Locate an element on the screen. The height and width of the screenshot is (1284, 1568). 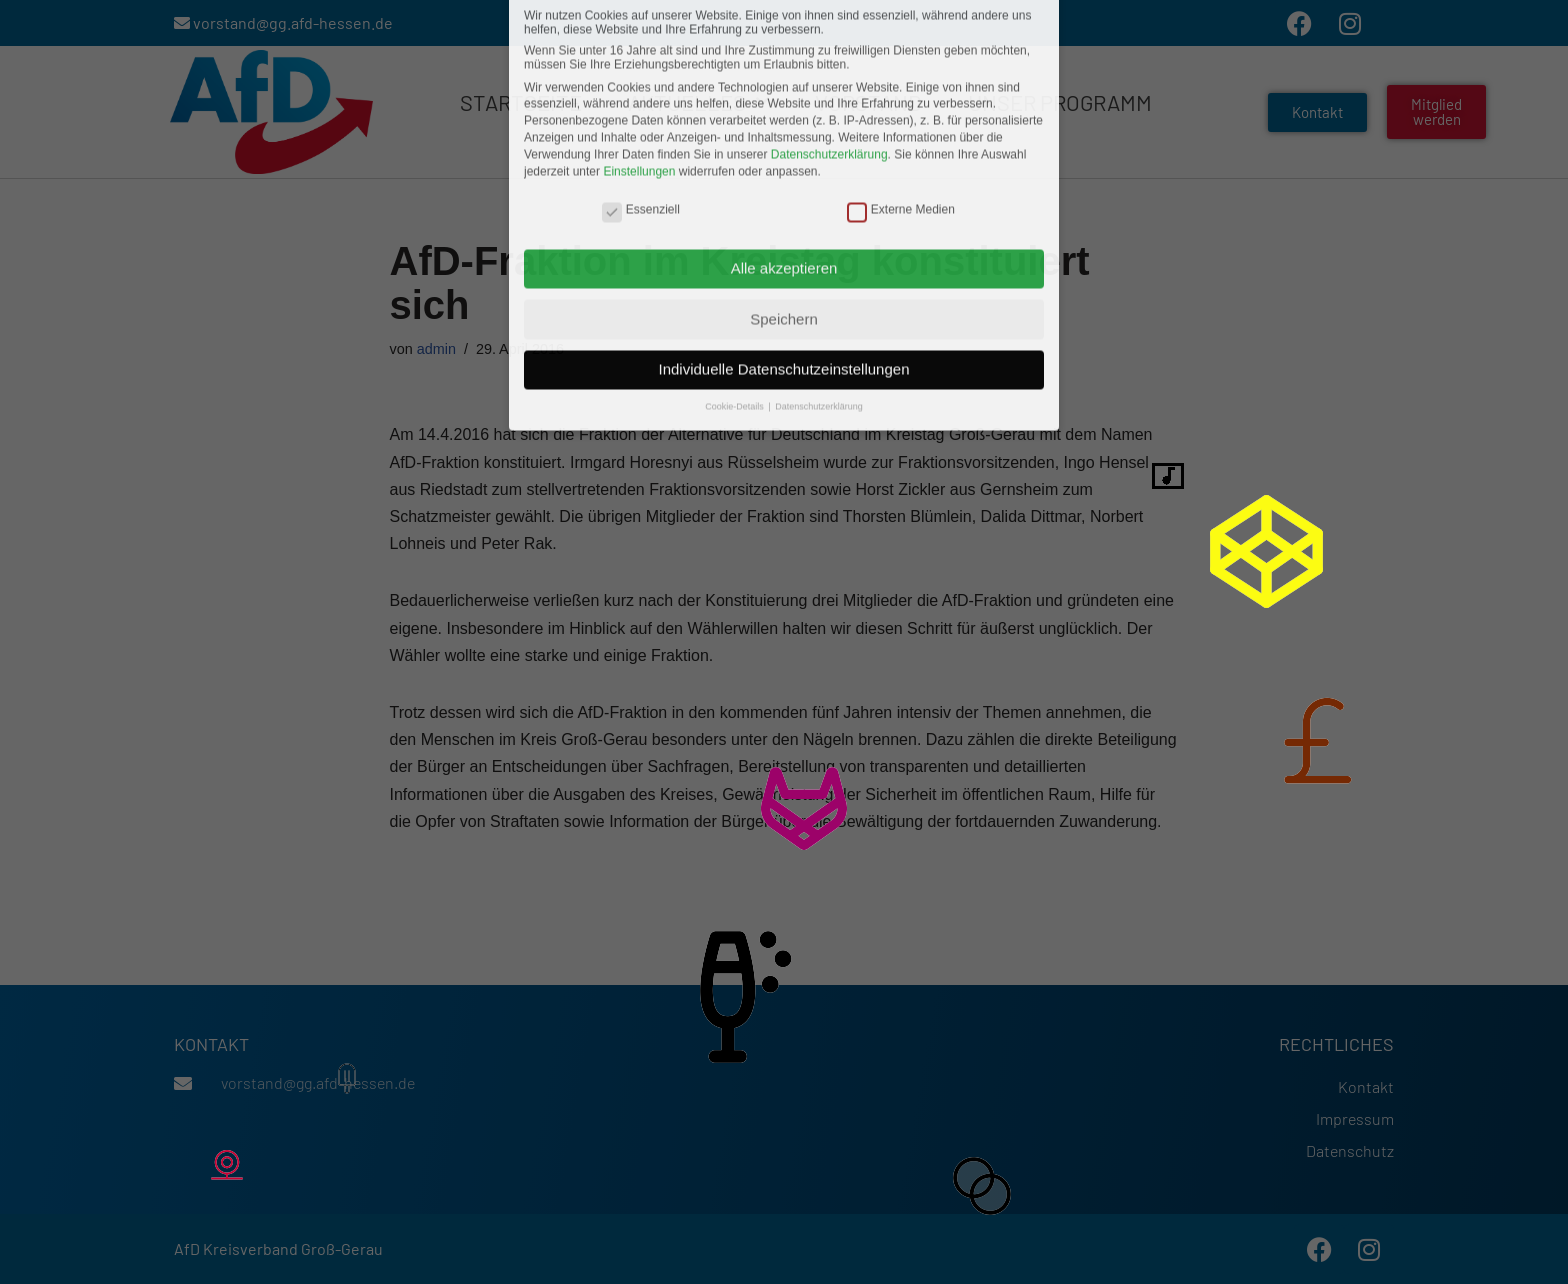
play or browse music videos is located at coordinates (1168, 476).